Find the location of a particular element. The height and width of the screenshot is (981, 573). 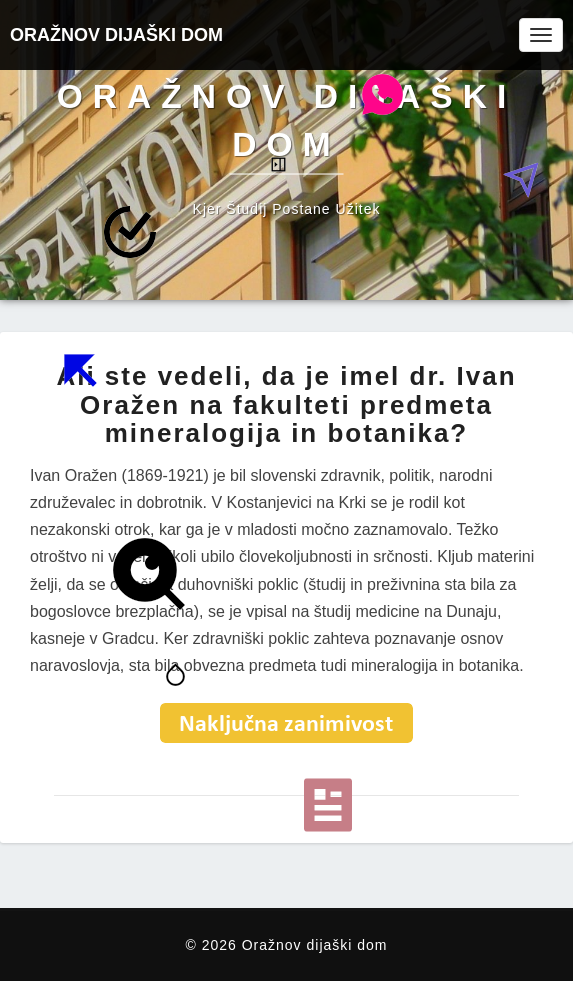

search with visual recognition is located at coordinates (148, 573).